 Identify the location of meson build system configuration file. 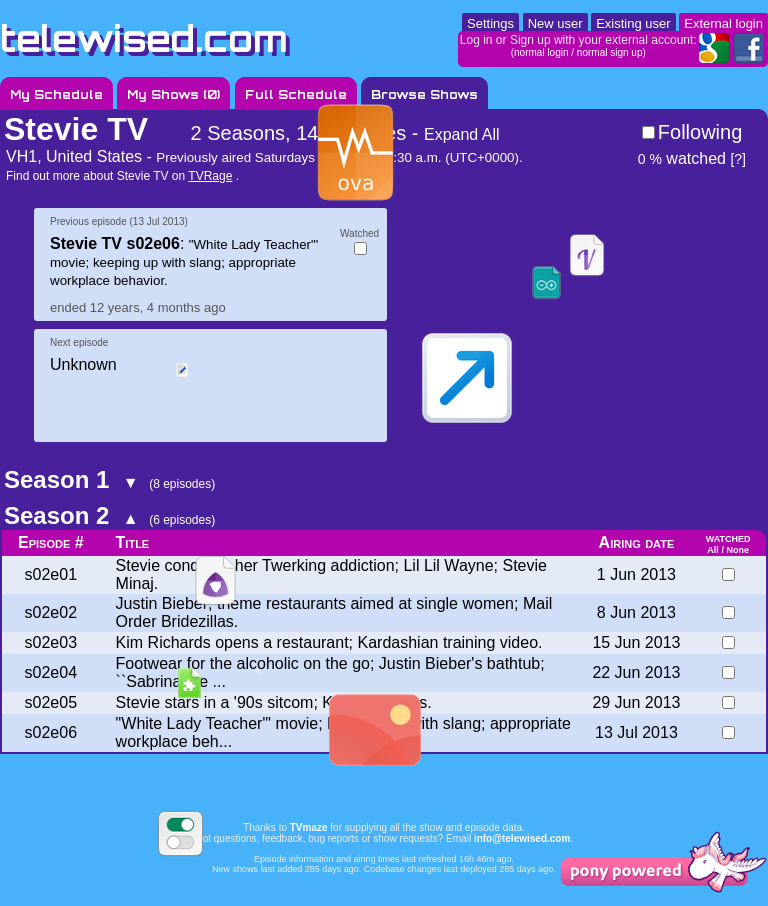
(215, 580).